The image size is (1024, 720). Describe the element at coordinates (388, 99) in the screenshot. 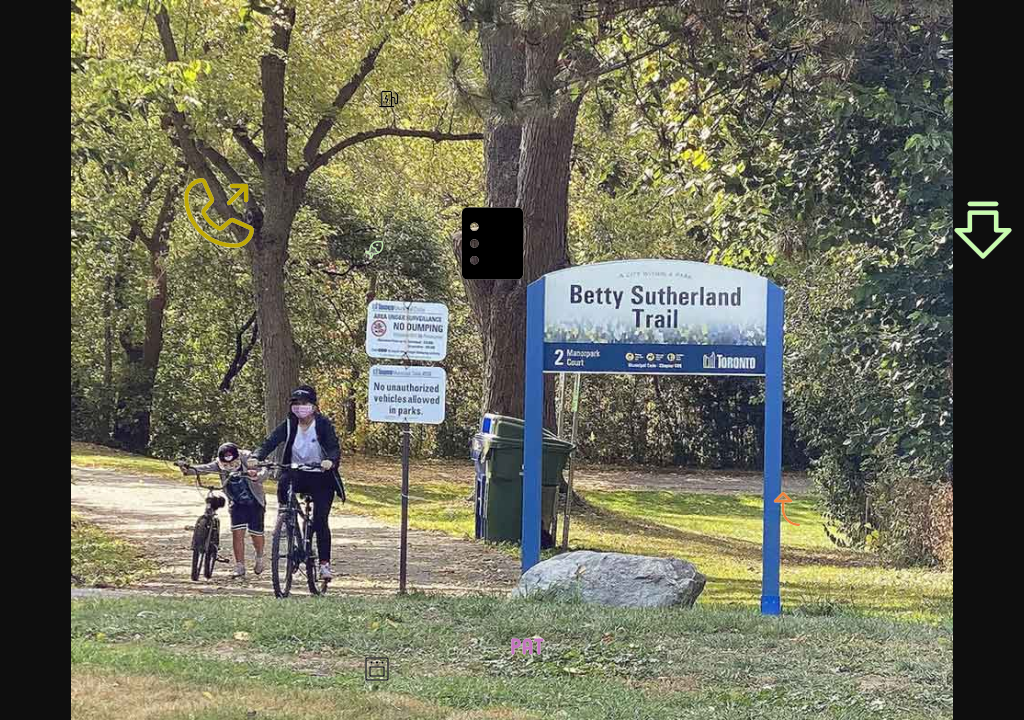

I see `find nearby electric vehicle charging stations` at that location.